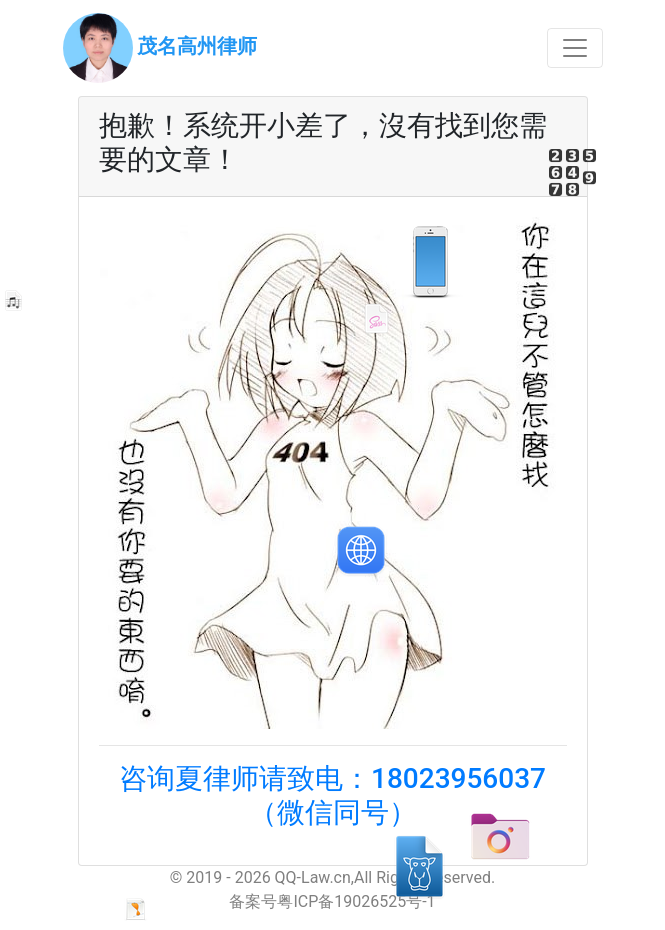  I want to click on access language and region settings, so click(361, 551).